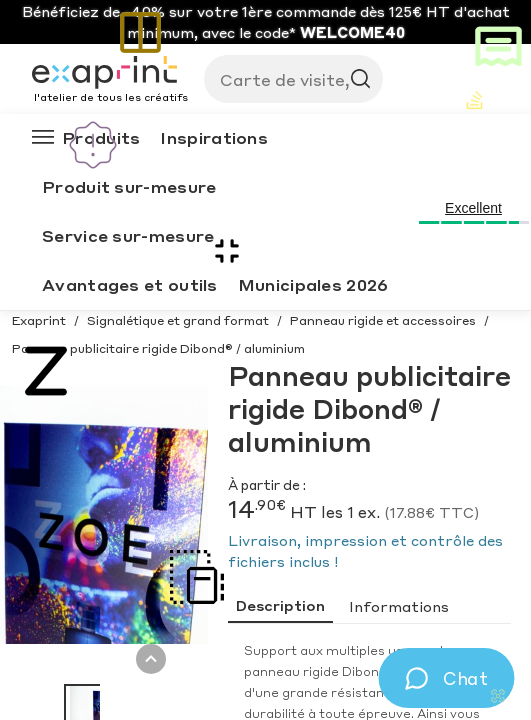 This screenshot has width=531, height=720. Describe the element at coordinates (227, 251) in the screenshot. I see `compress or reduce content size` at that location.